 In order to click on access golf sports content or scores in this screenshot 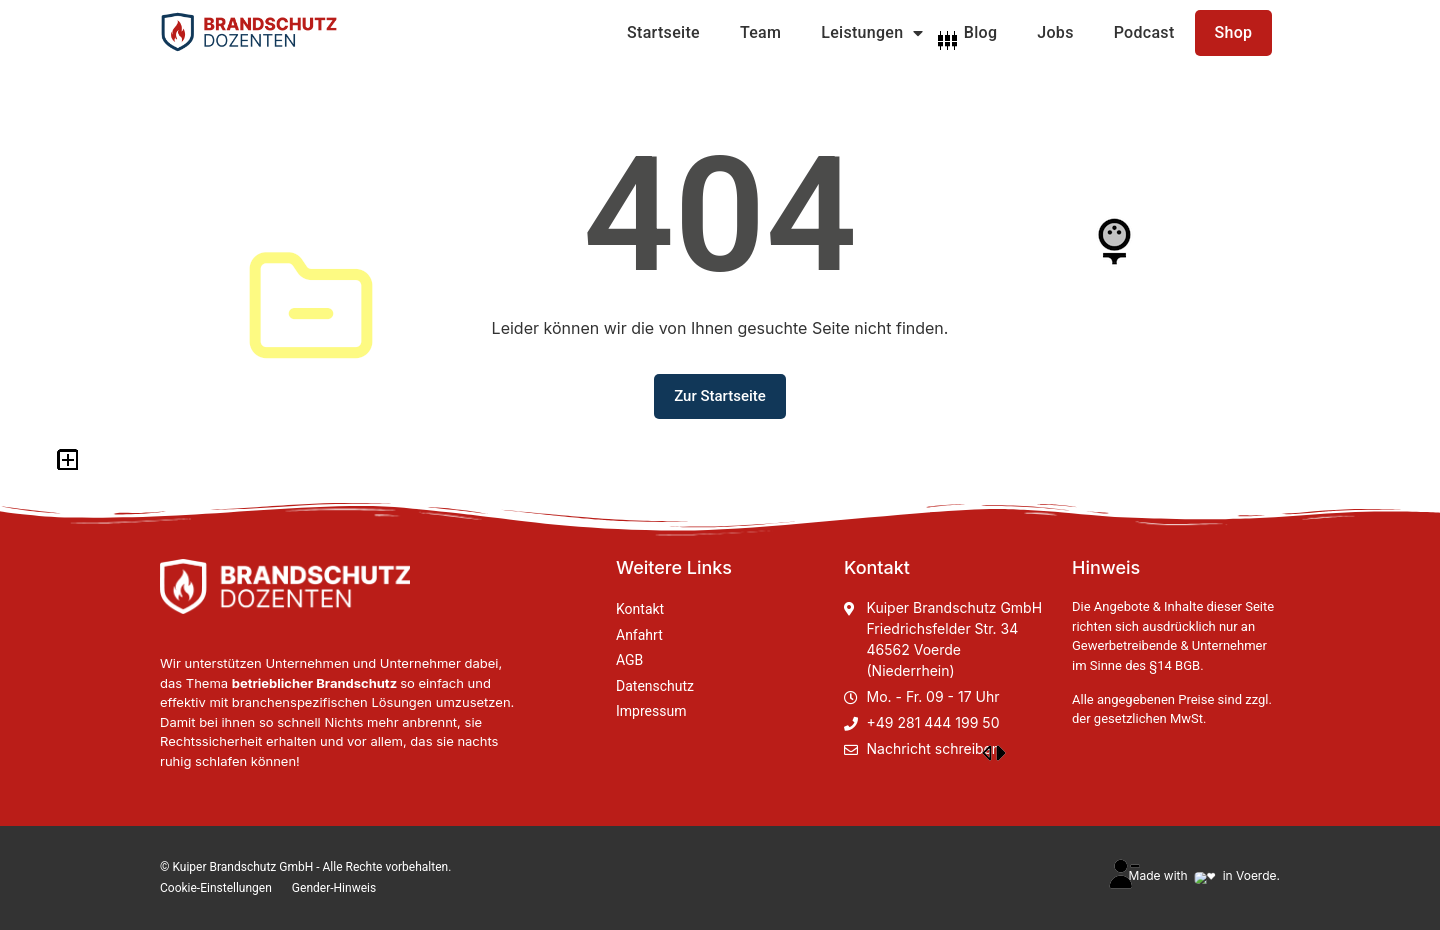, I will do `click(1114, 241)`.